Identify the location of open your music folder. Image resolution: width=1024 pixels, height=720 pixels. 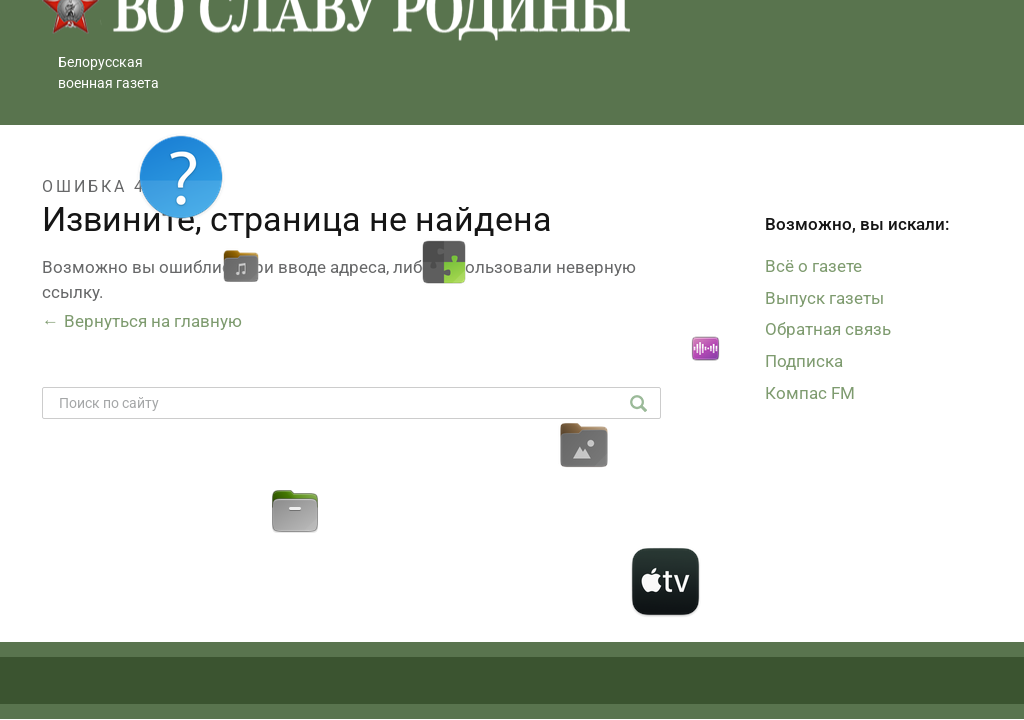
(241, 266).